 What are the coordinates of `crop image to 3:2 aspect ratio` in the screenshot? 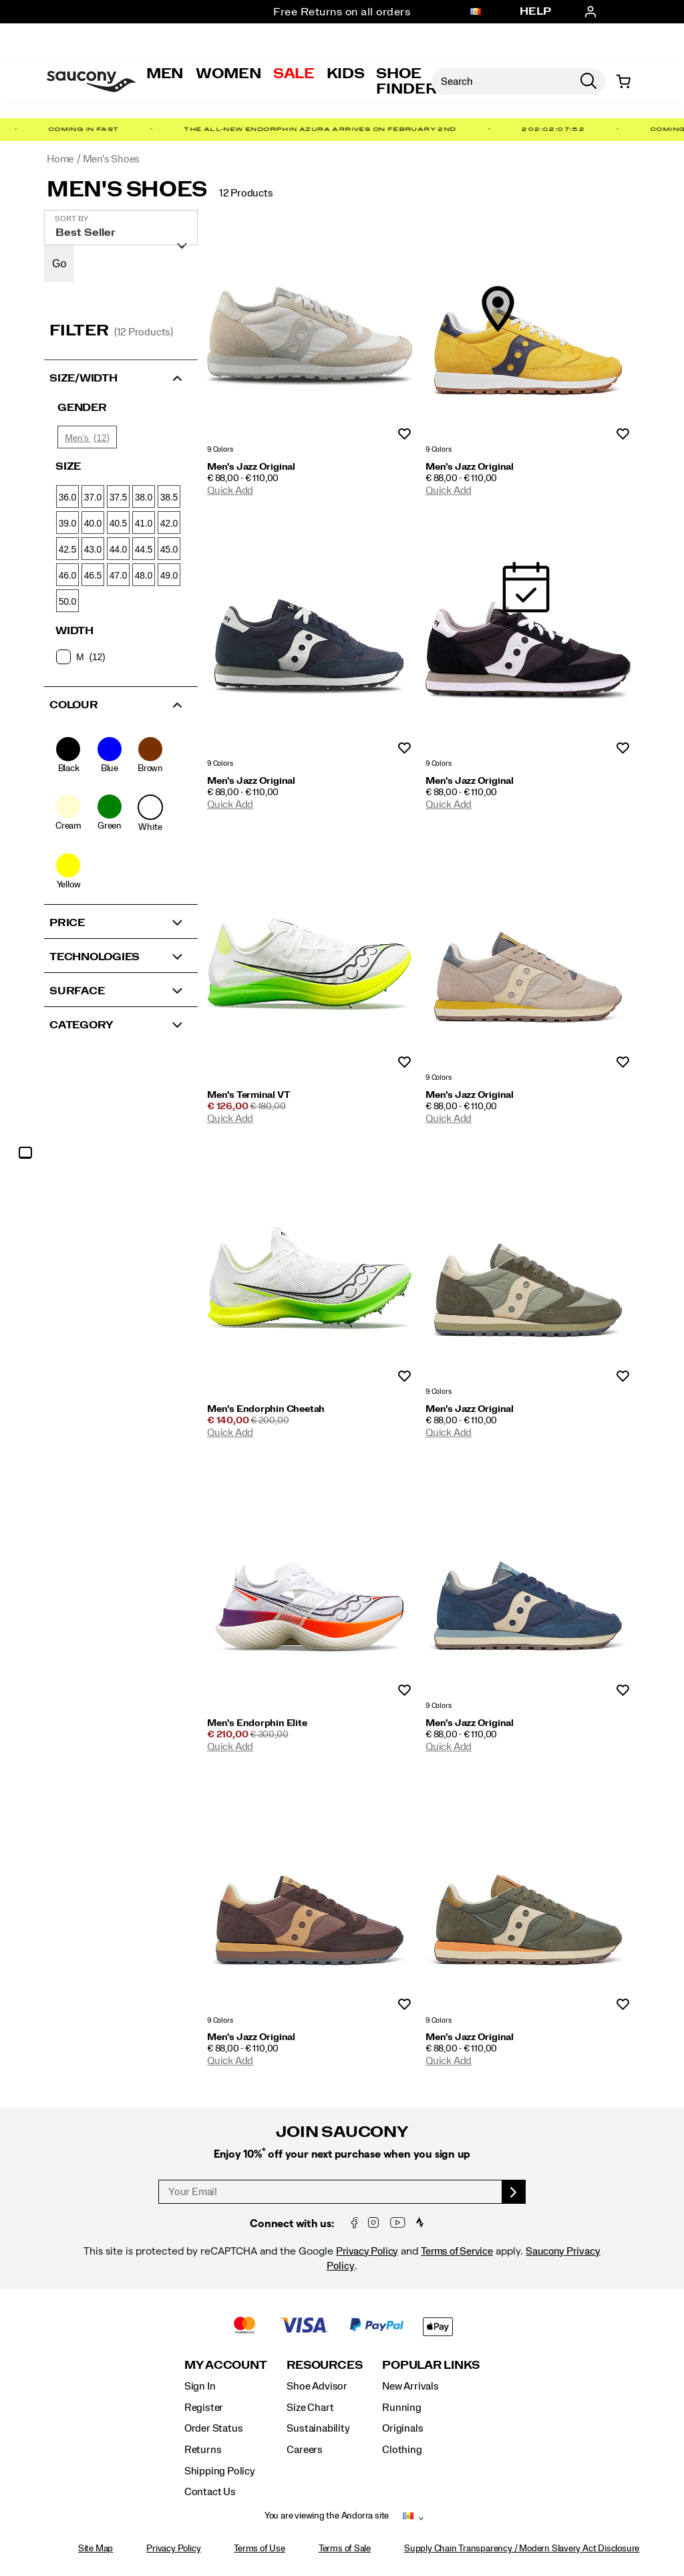 It's located at (25, 1153).